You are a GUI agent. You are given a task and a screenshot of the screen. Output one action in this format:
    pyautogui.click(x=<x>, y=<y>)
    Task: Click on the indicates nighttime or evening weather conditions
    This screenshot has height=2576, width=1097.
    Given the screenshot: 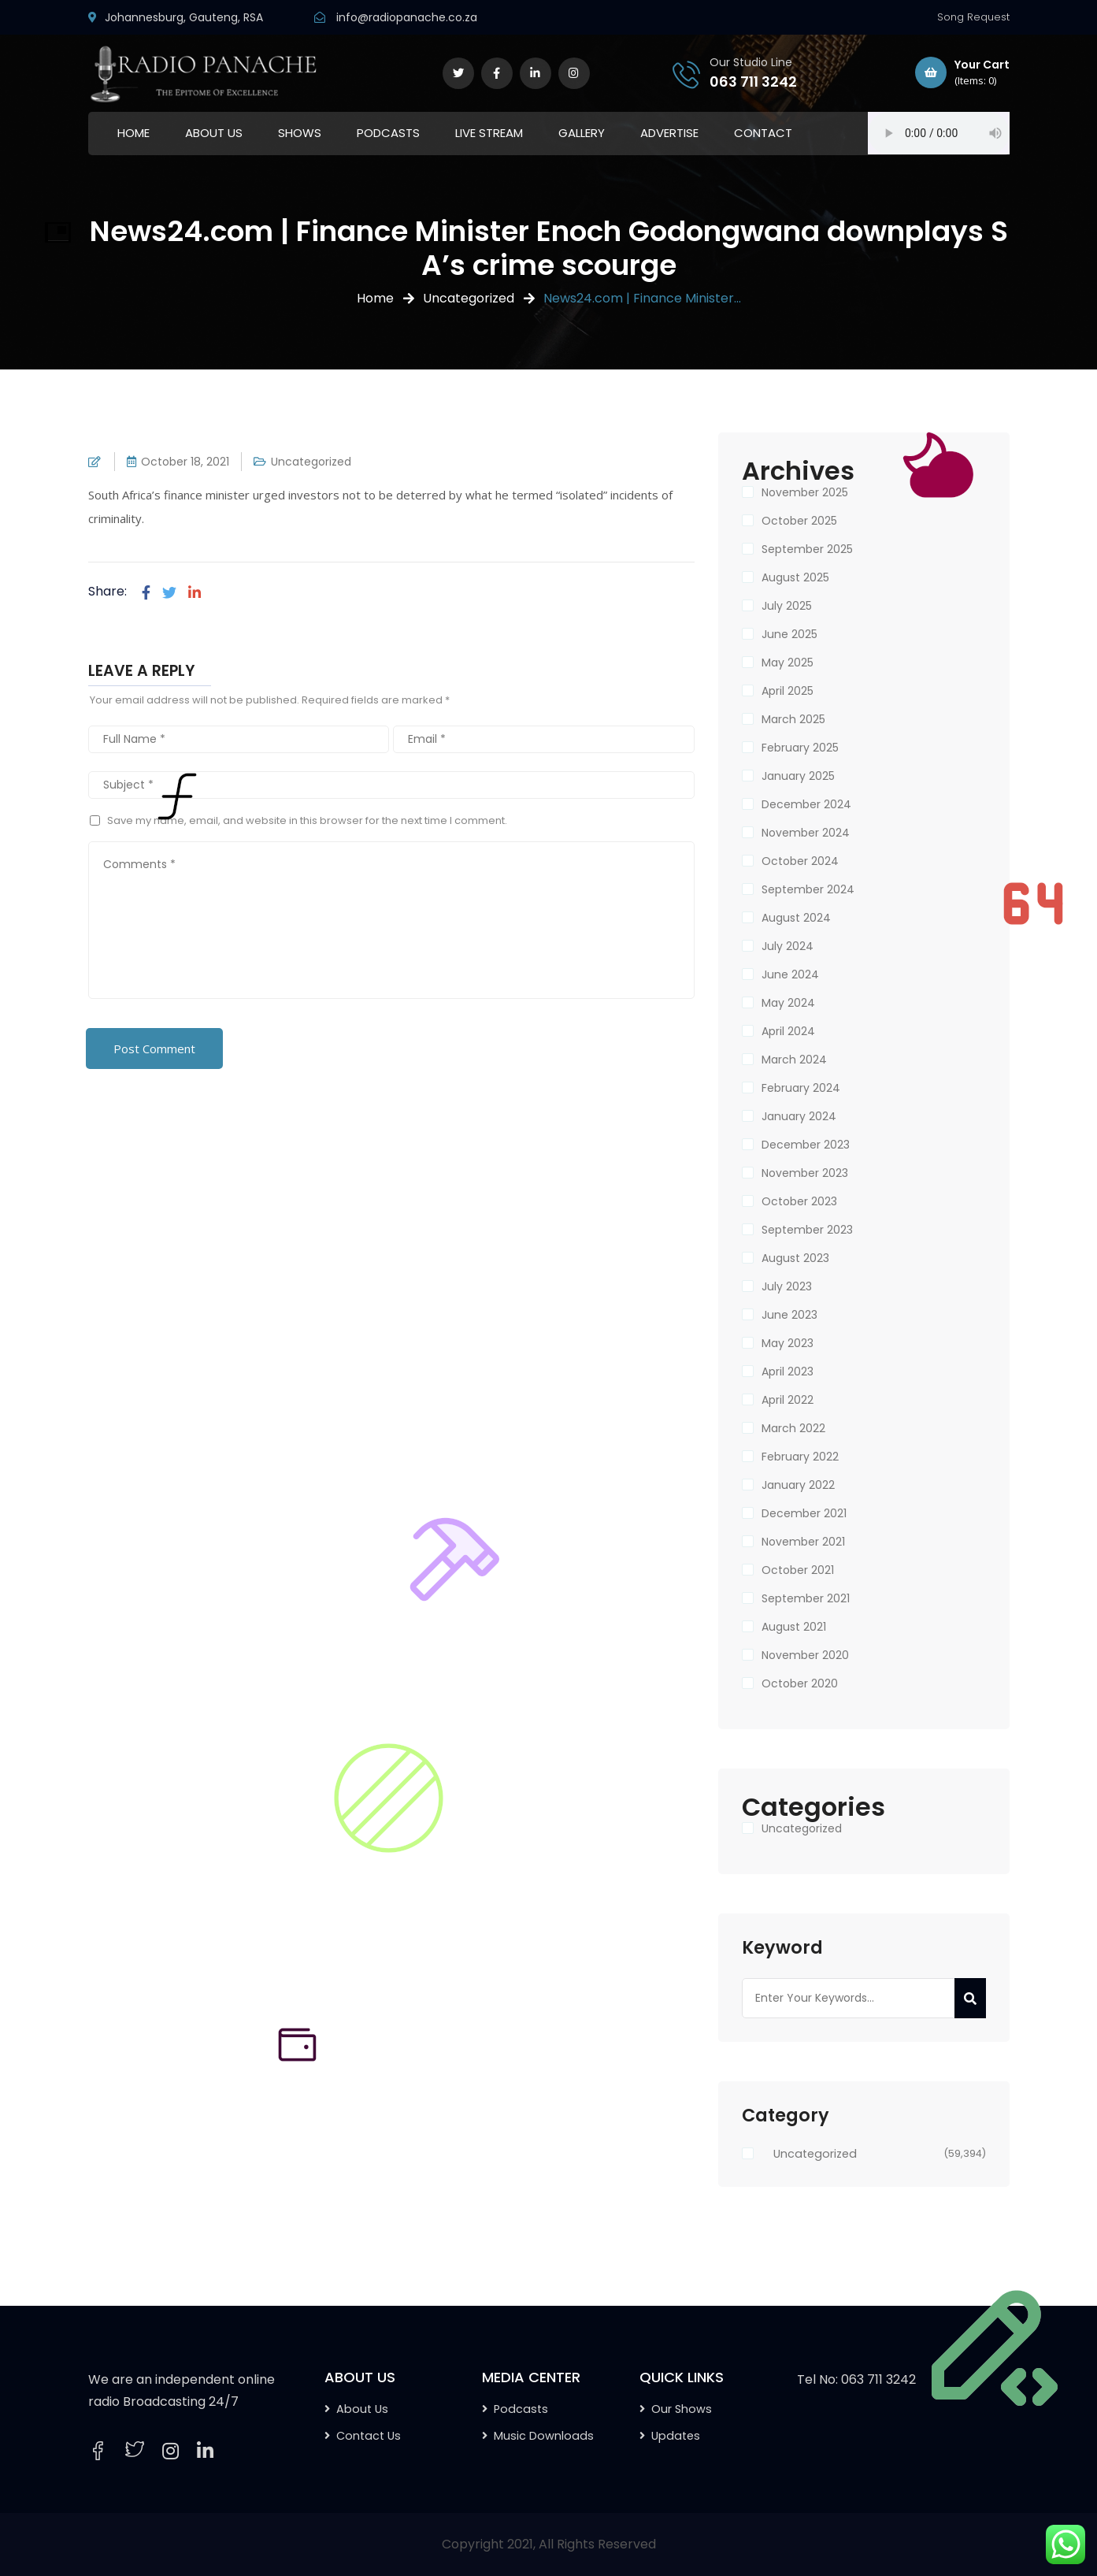 What is the action you would take?
    pyautogui.click(x=936, y=468)
    